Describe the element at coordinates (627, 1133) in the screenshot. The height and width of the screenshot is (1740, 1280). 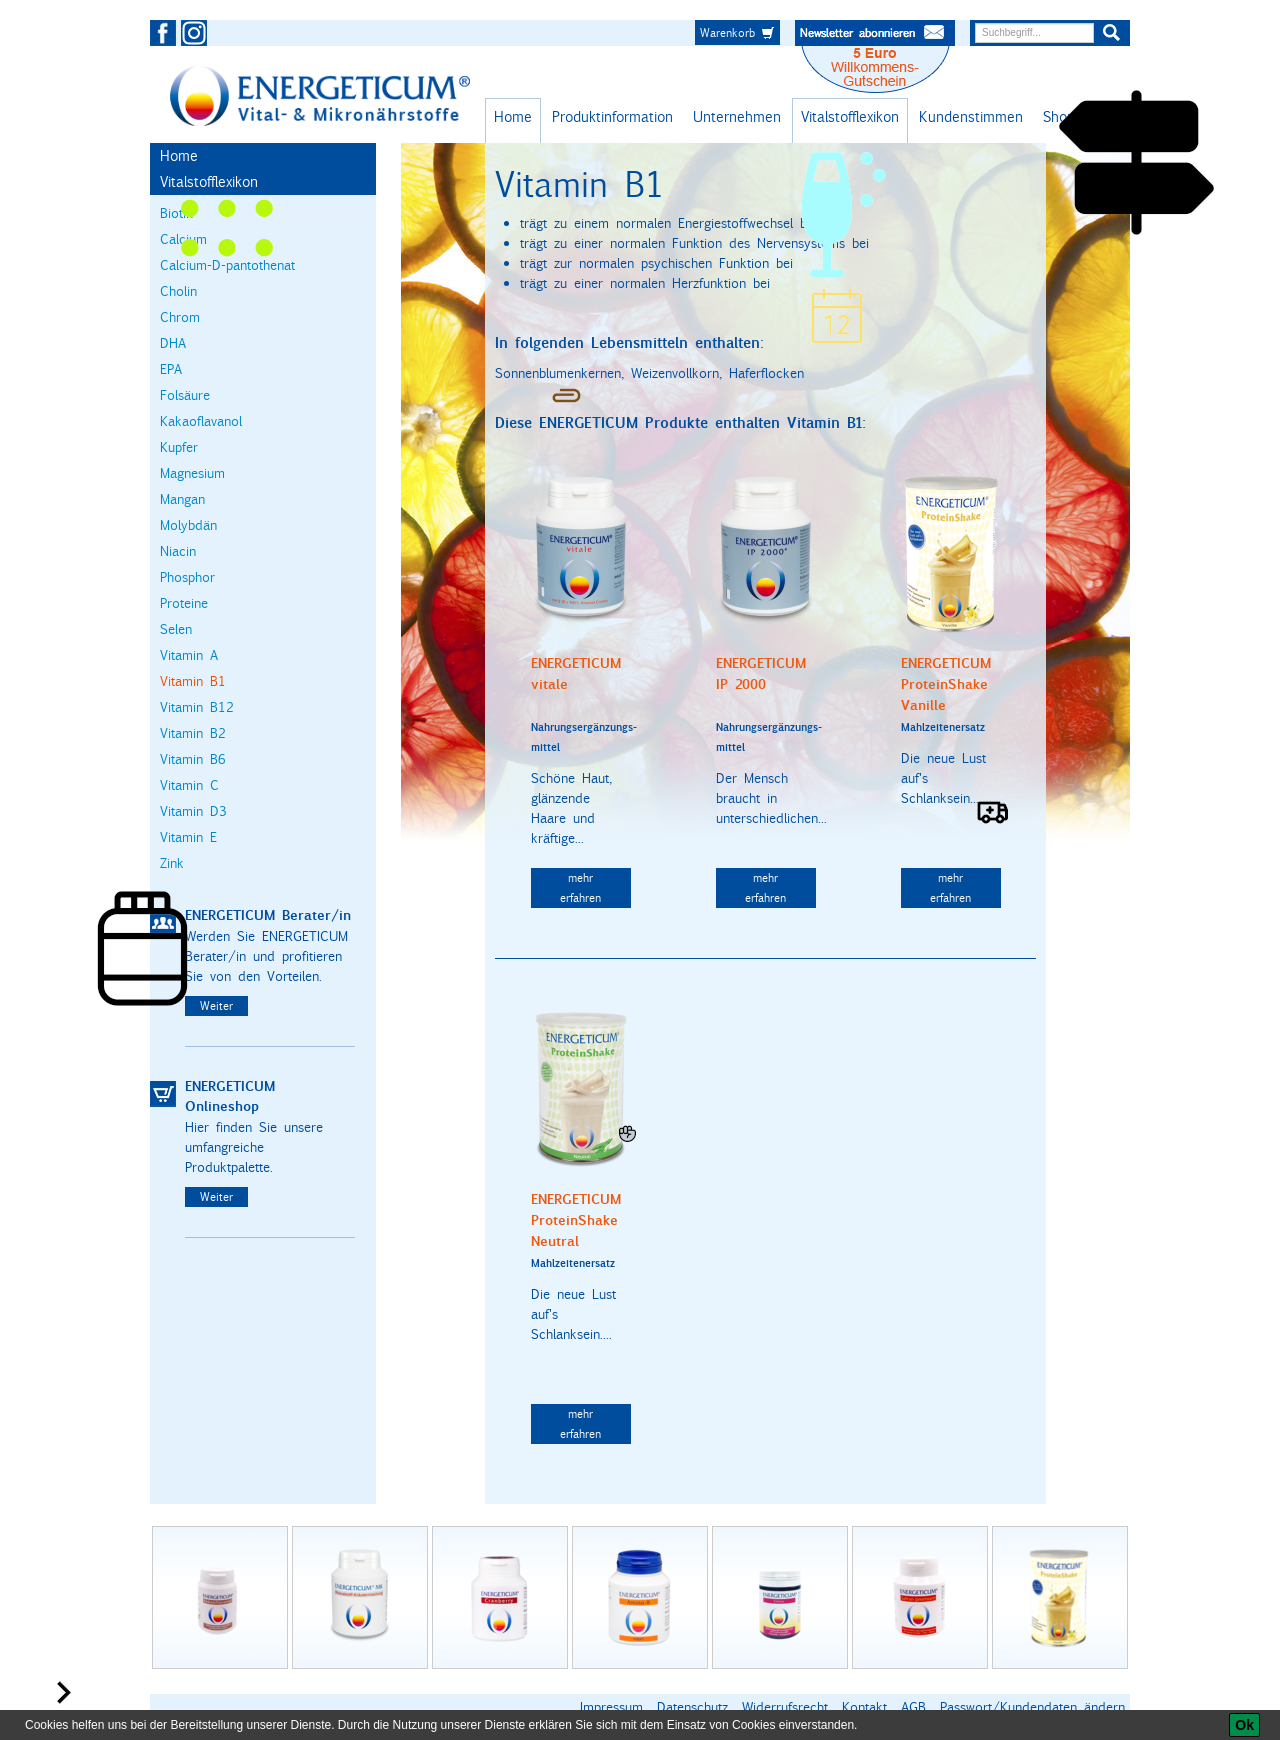
I see `indicates solidarity or support action` at that location.